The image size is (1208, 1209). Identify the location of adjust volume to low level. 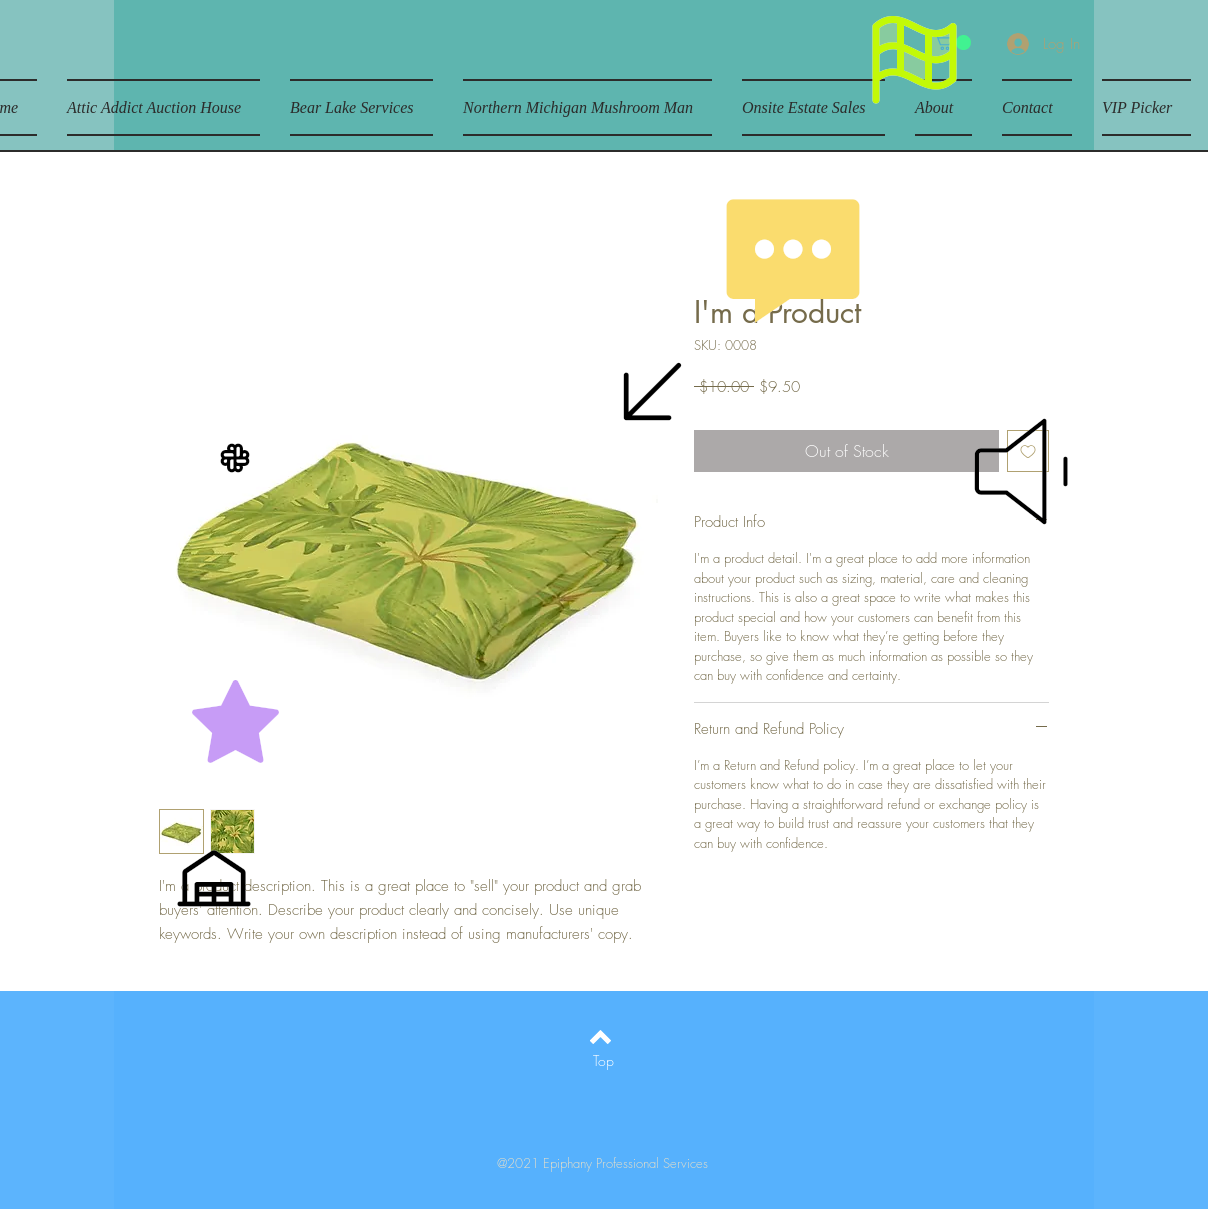
(1027, 471).